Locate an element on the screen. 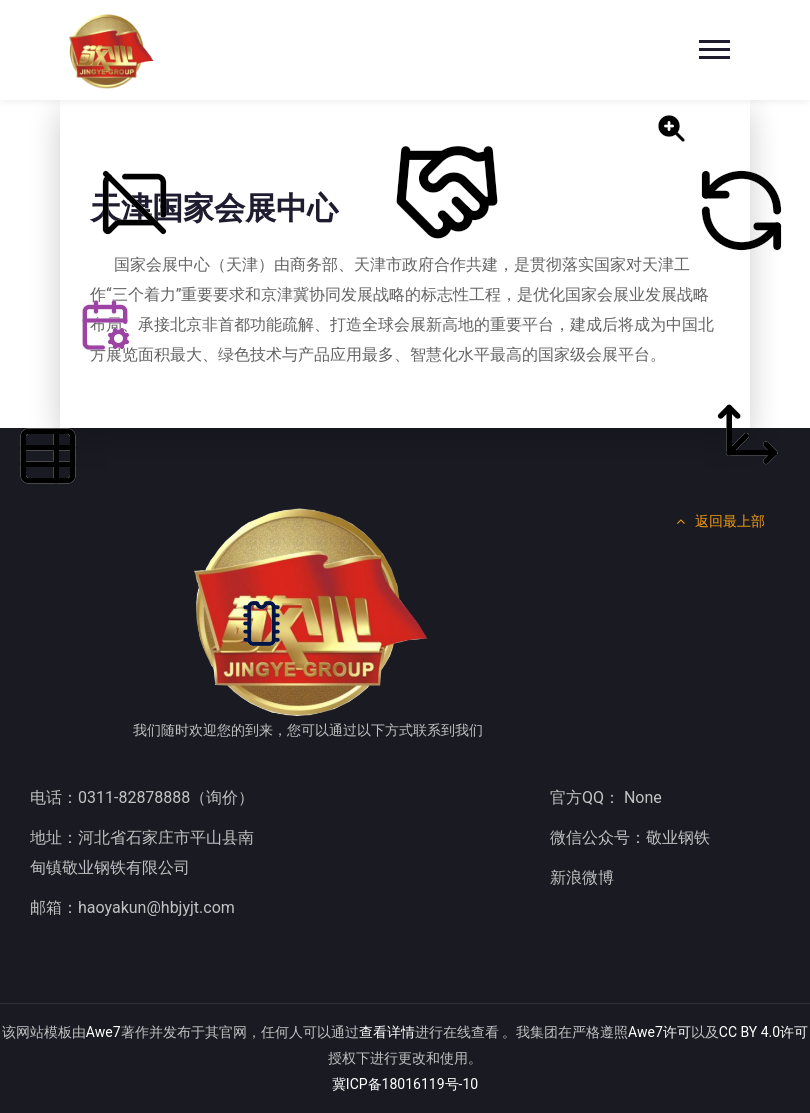 This screenshot has height=1113, width=810. access calendar settings is located at coordinates (105, 325).